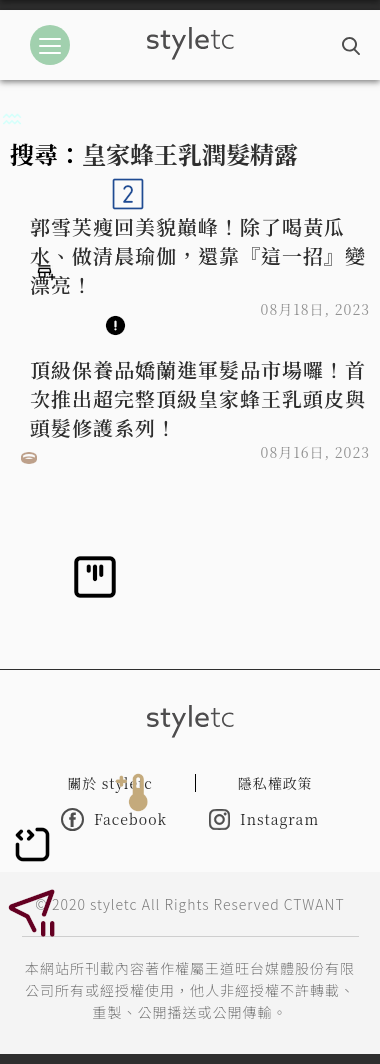 The height and width of the screenshot is (1064, 380). I want to click on increase temperature setting, so click(134, 792).